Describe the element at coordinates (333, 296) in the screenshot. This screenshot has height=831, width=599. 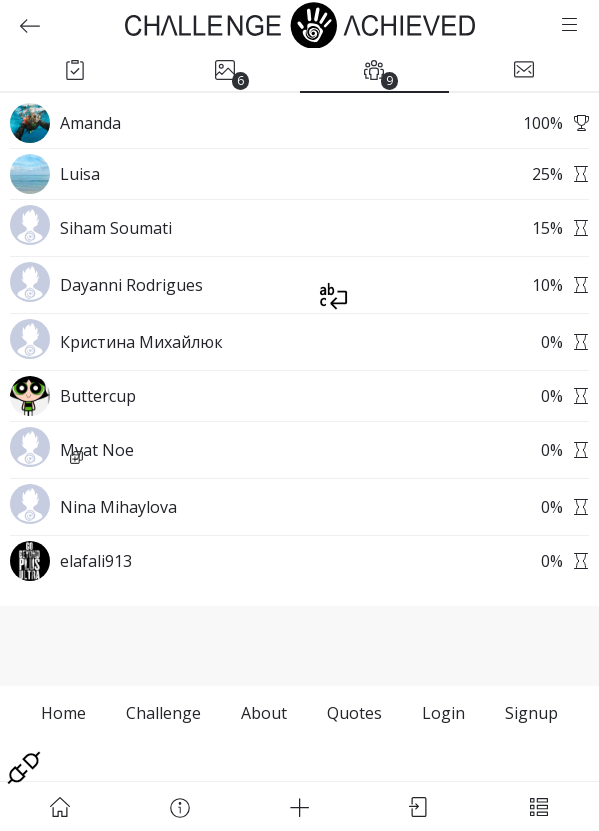
I see `toggle word wrap in the editor` at that location.